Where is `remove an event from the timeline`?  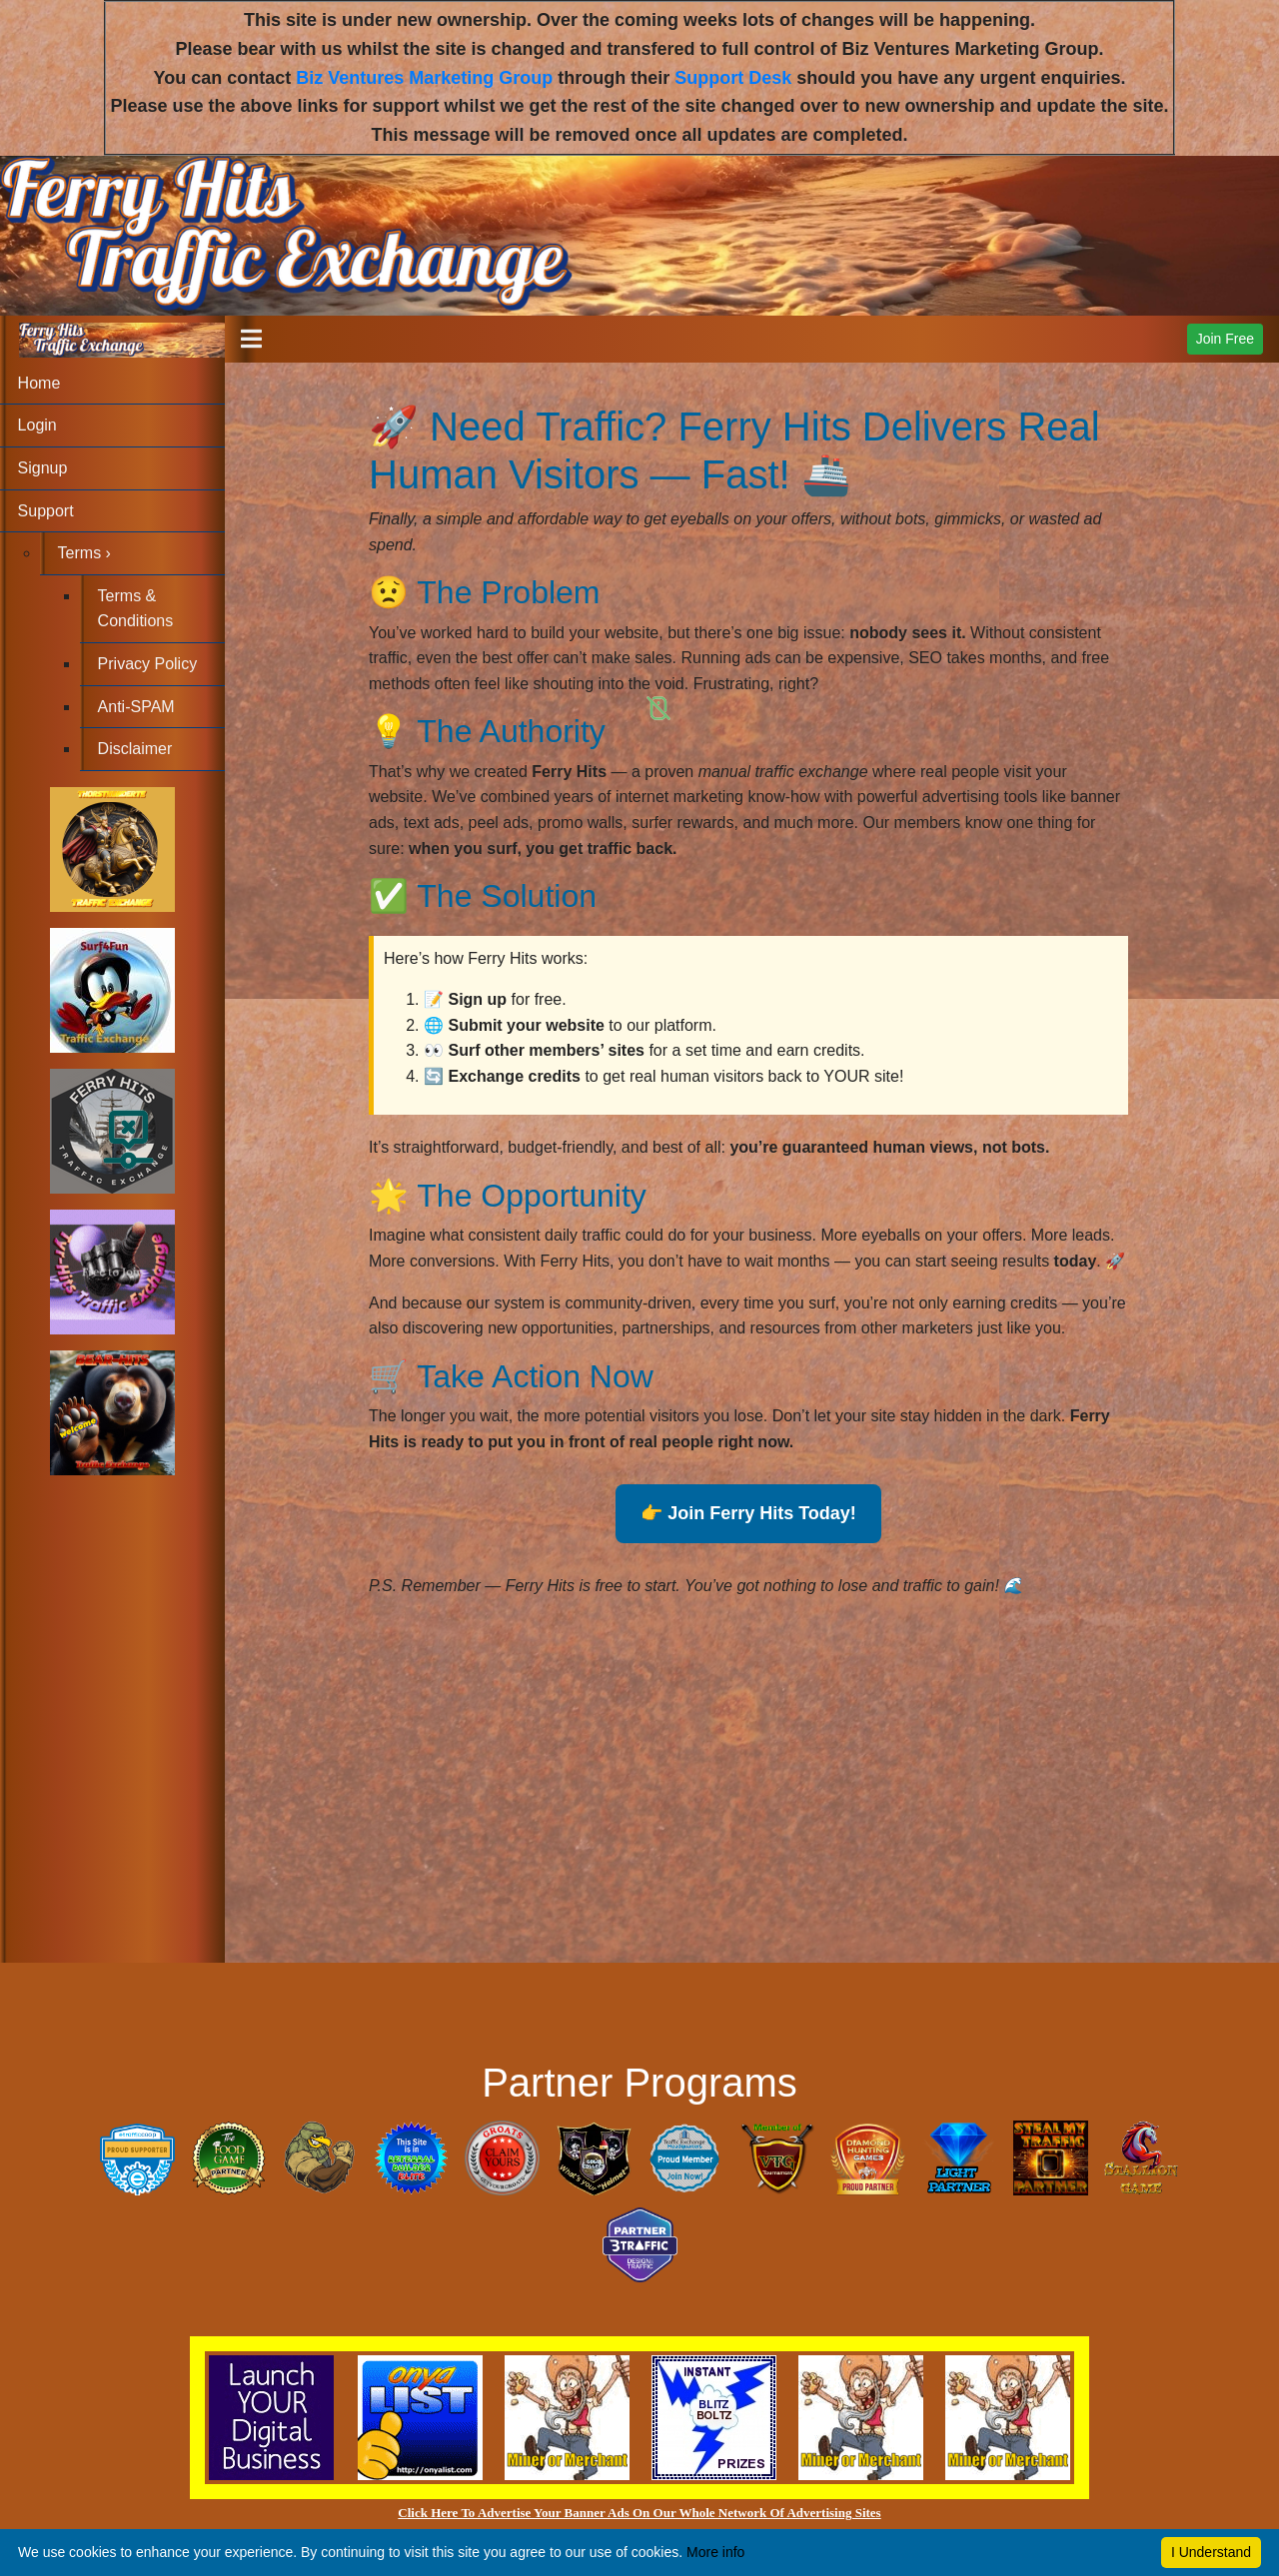 remove an event from the timeline is located at coordinates (128, 1138).